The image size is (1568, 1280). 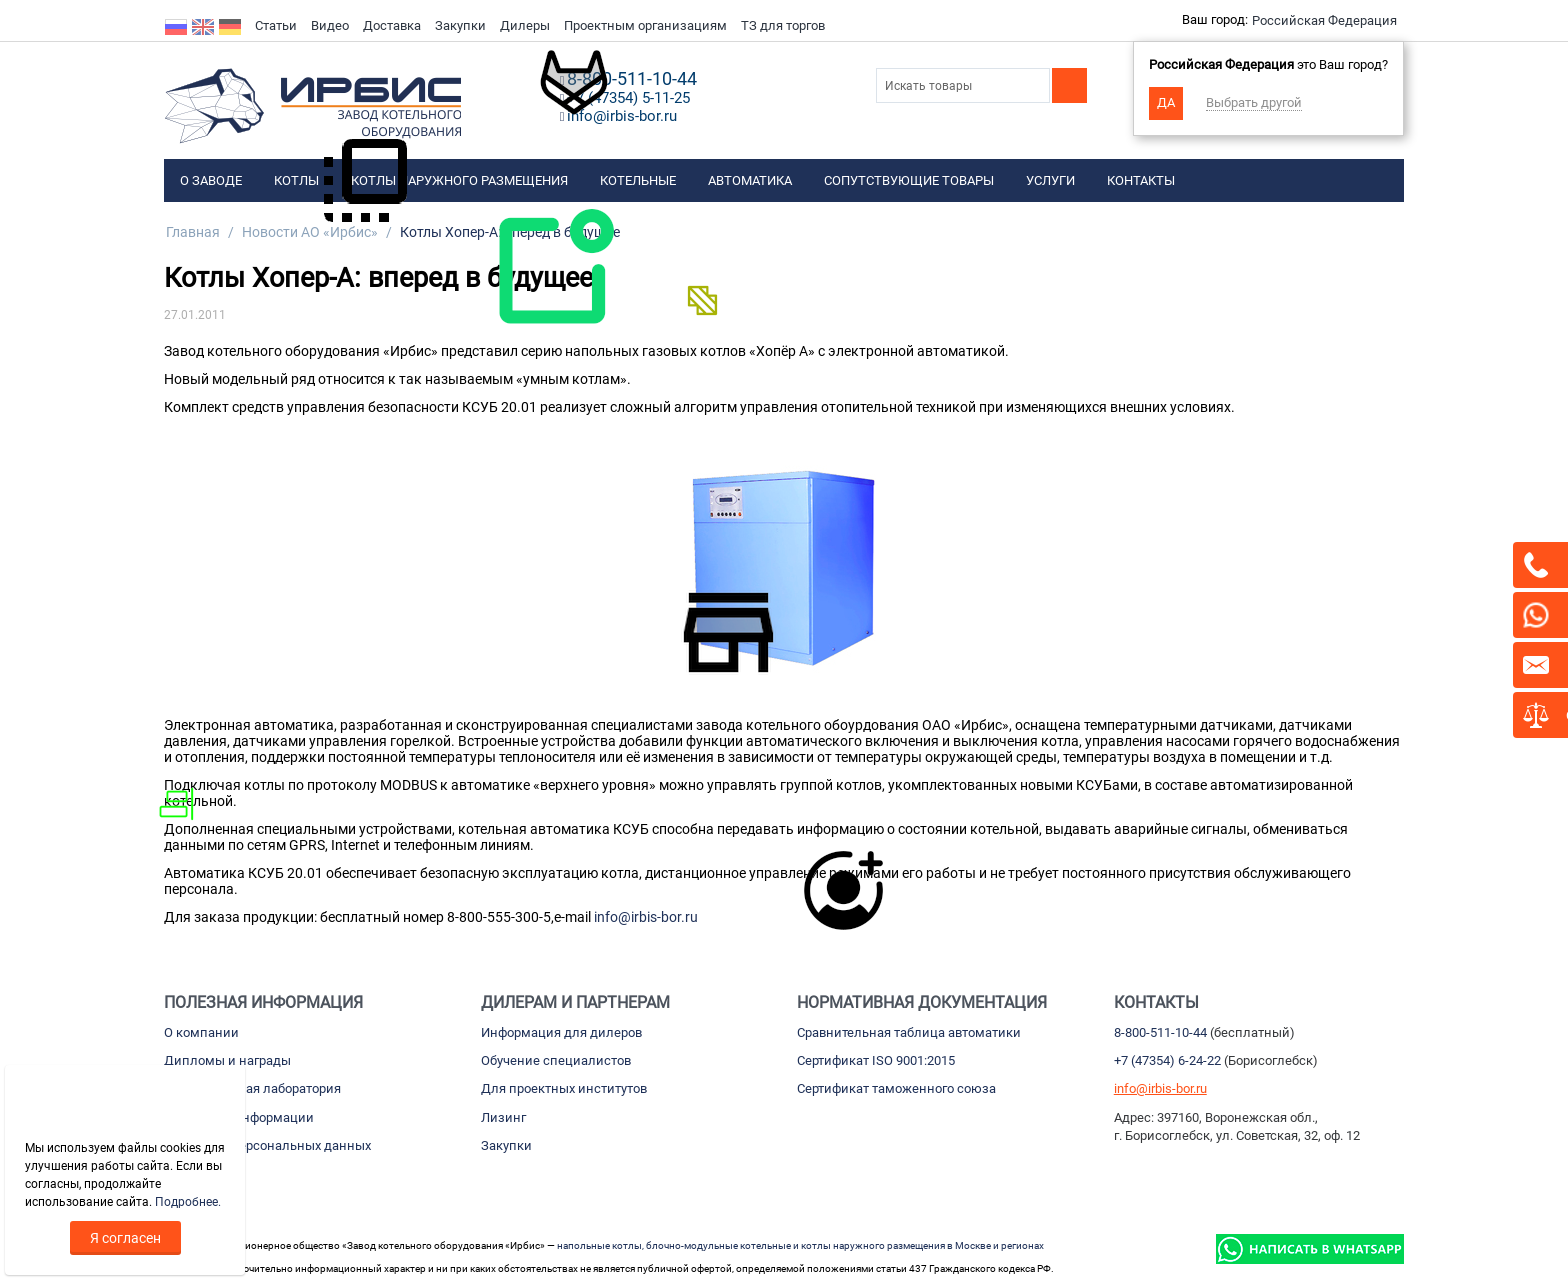 What do you see at coordinates (702, 300) in the screenshot?
I see `merge or unite selected layers` at bounding box center [702, 300].